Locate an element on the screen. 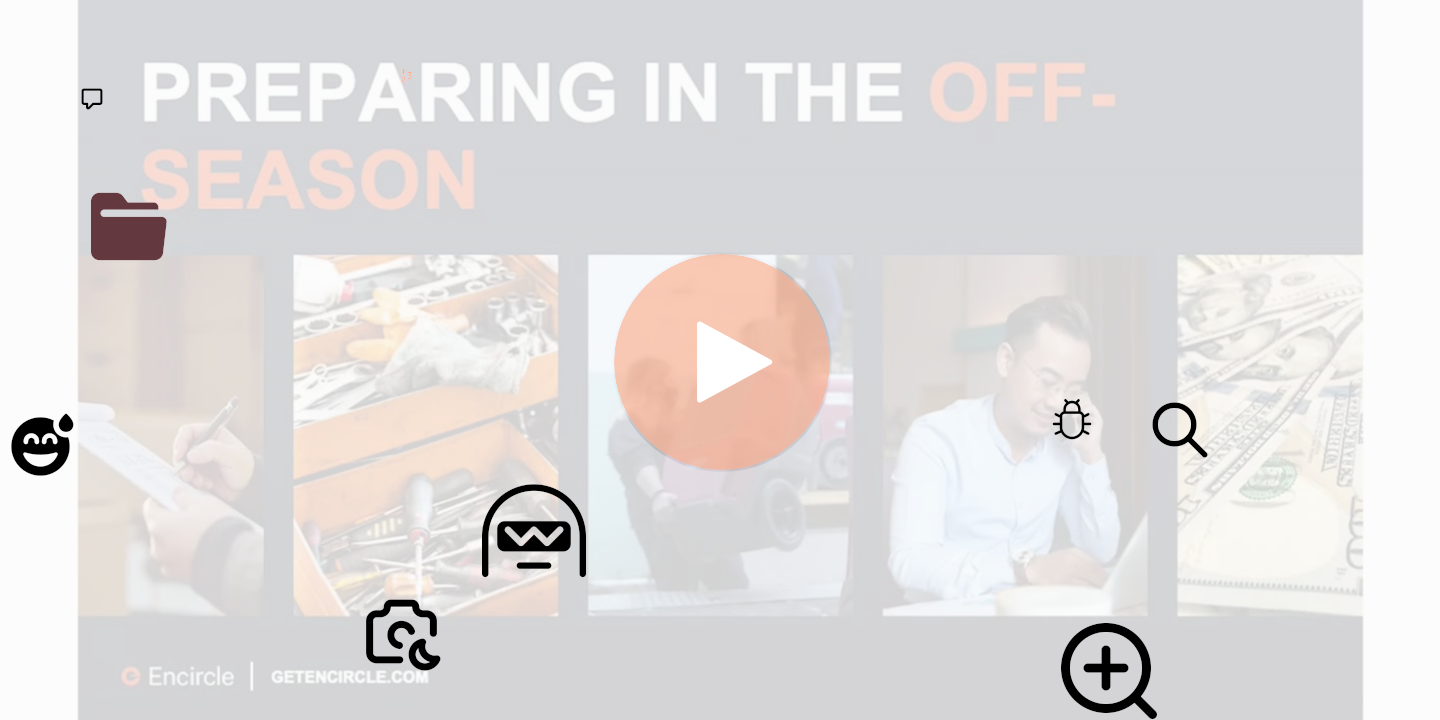 The height and width of the screenshot is (720, 1440). report a bug or issue is located at coordinates (1072, 420).